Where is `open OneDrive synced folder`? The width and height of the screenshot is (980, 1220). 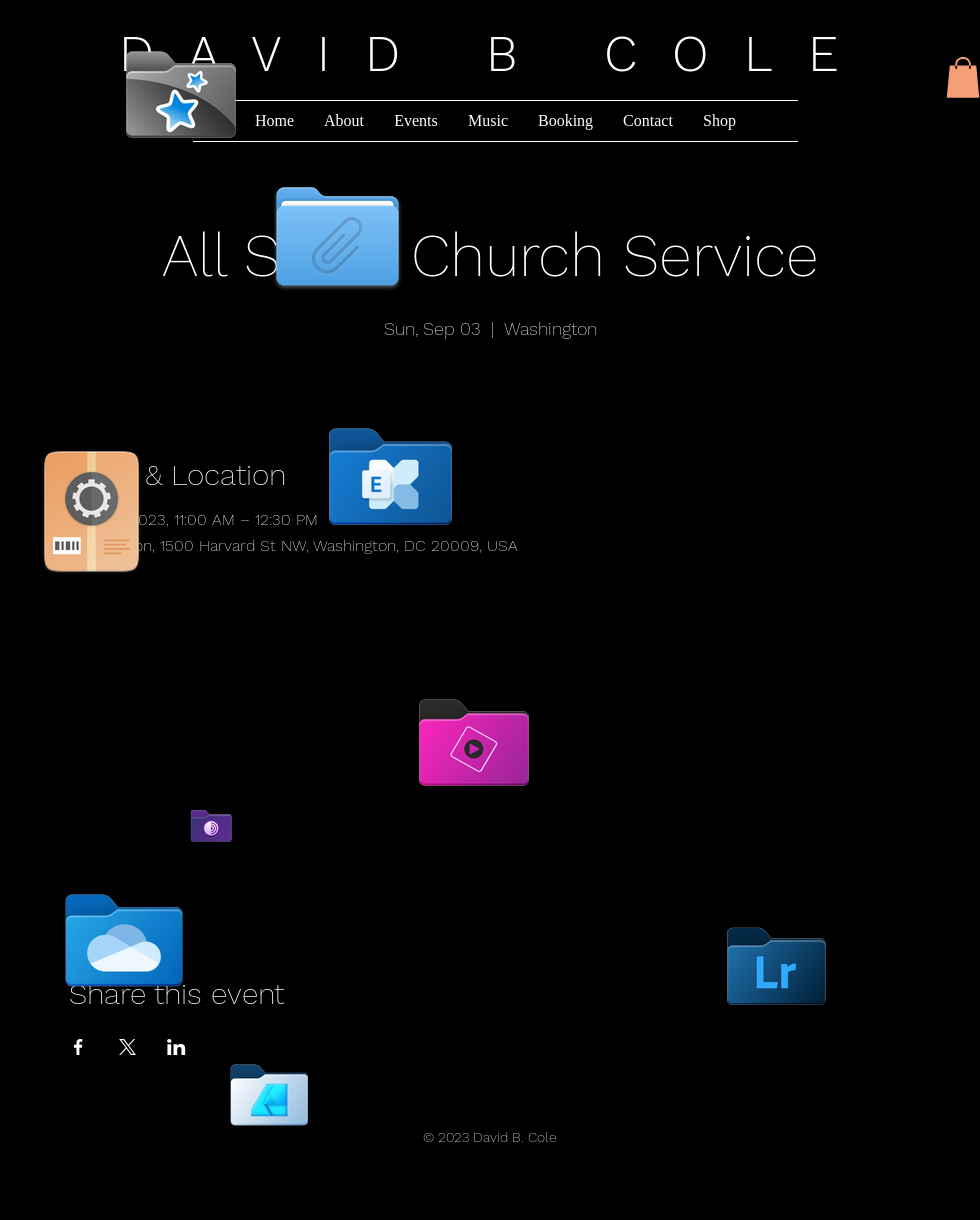
open OneDrive synced folder is located at coordinates (123, 943).